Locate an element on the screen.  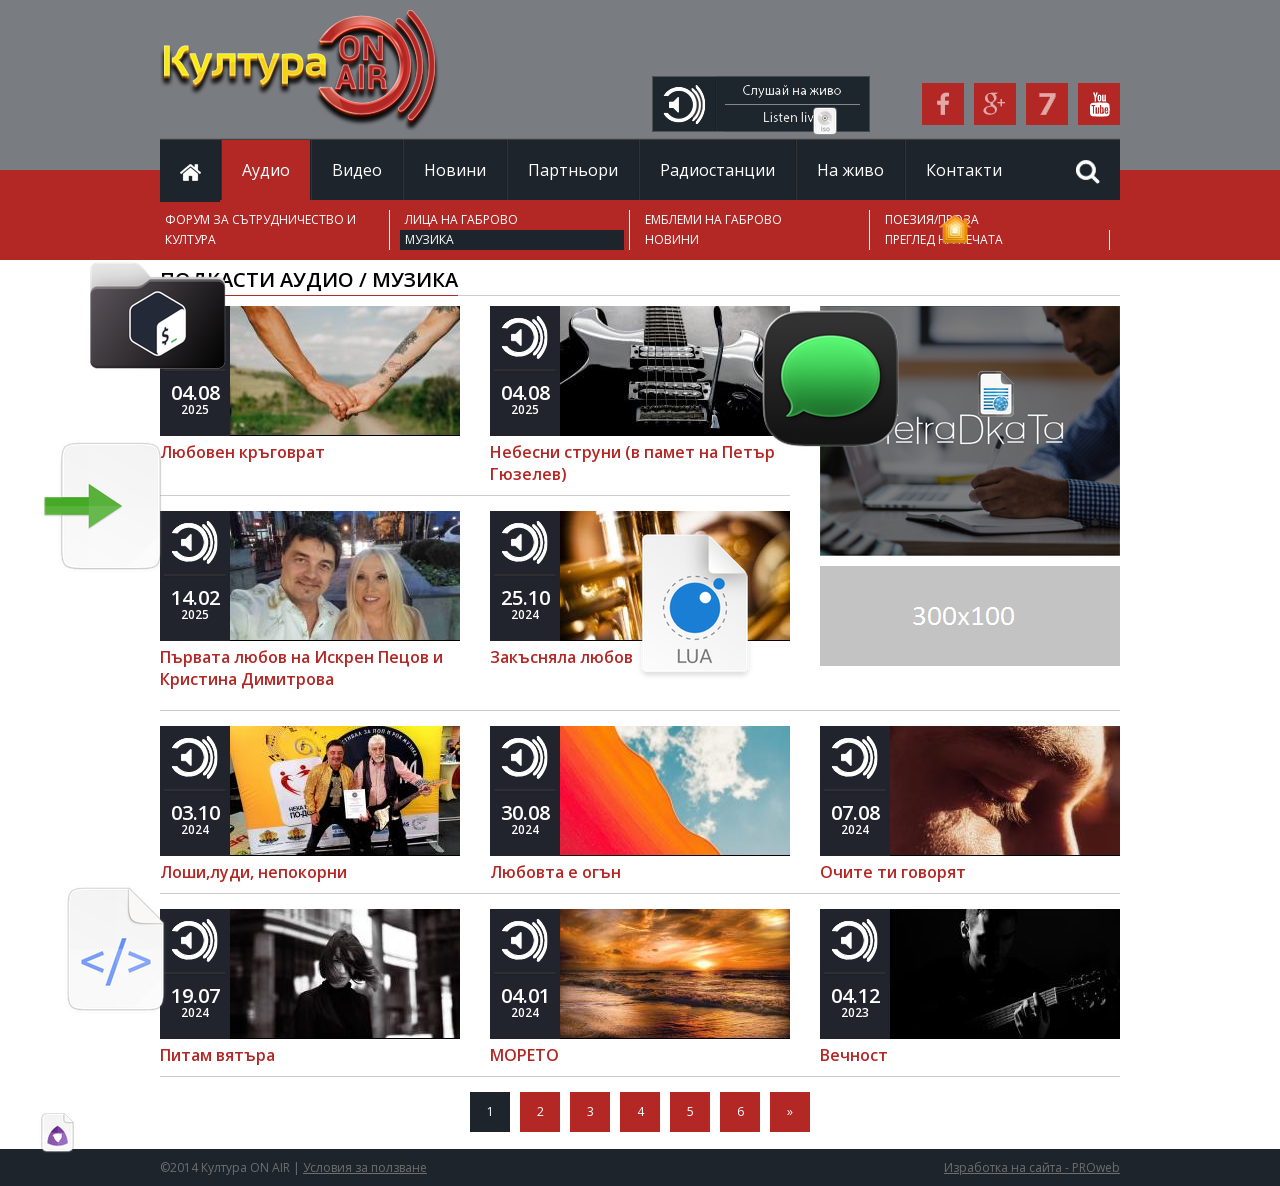
meson build system configuration file is located at coordinates (57, 1132).